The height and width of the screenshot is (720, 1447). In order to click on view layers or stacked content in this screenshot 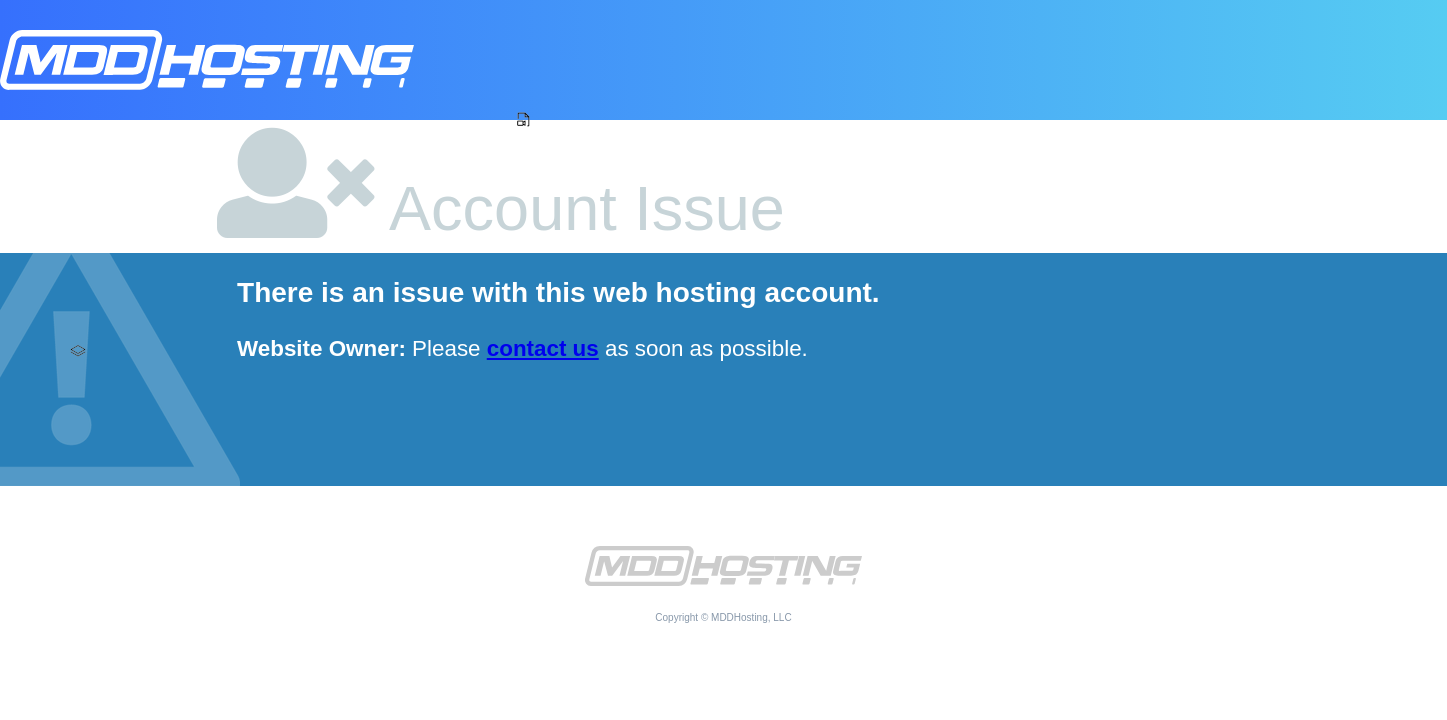, I will do `click(78, 351)`.